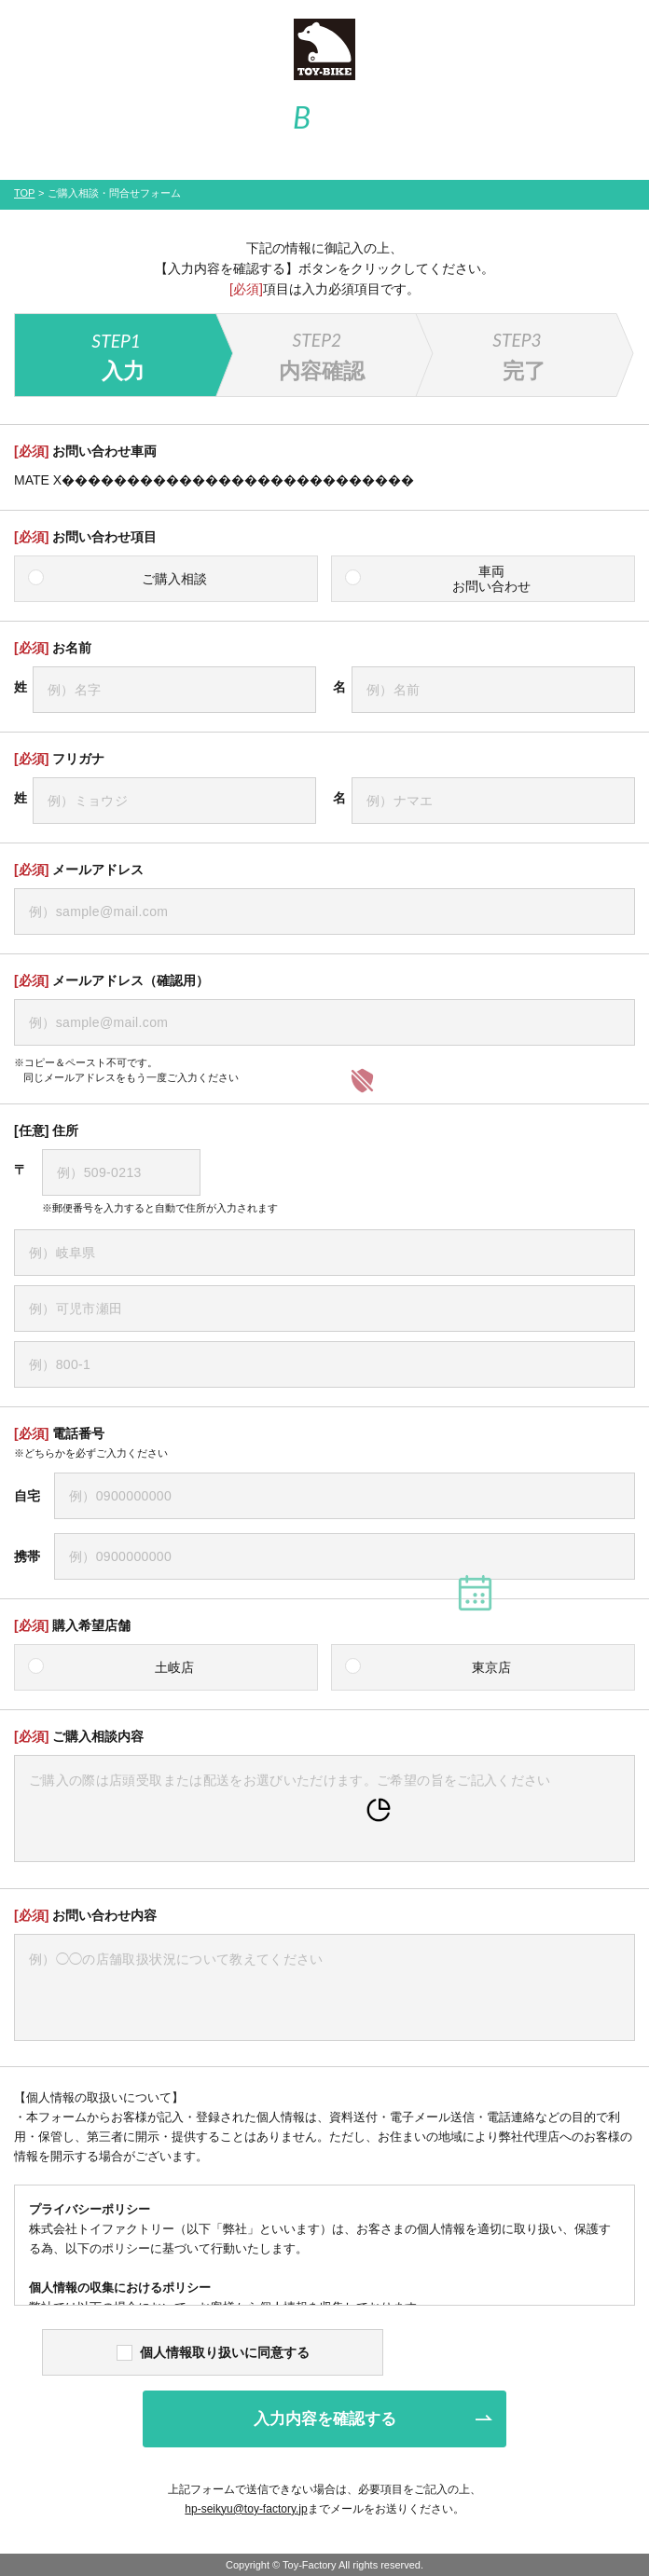  Describe the element at coordinates (379, 1810) in the screenshot. I see `view analytics or statistics breakdown` at that location.